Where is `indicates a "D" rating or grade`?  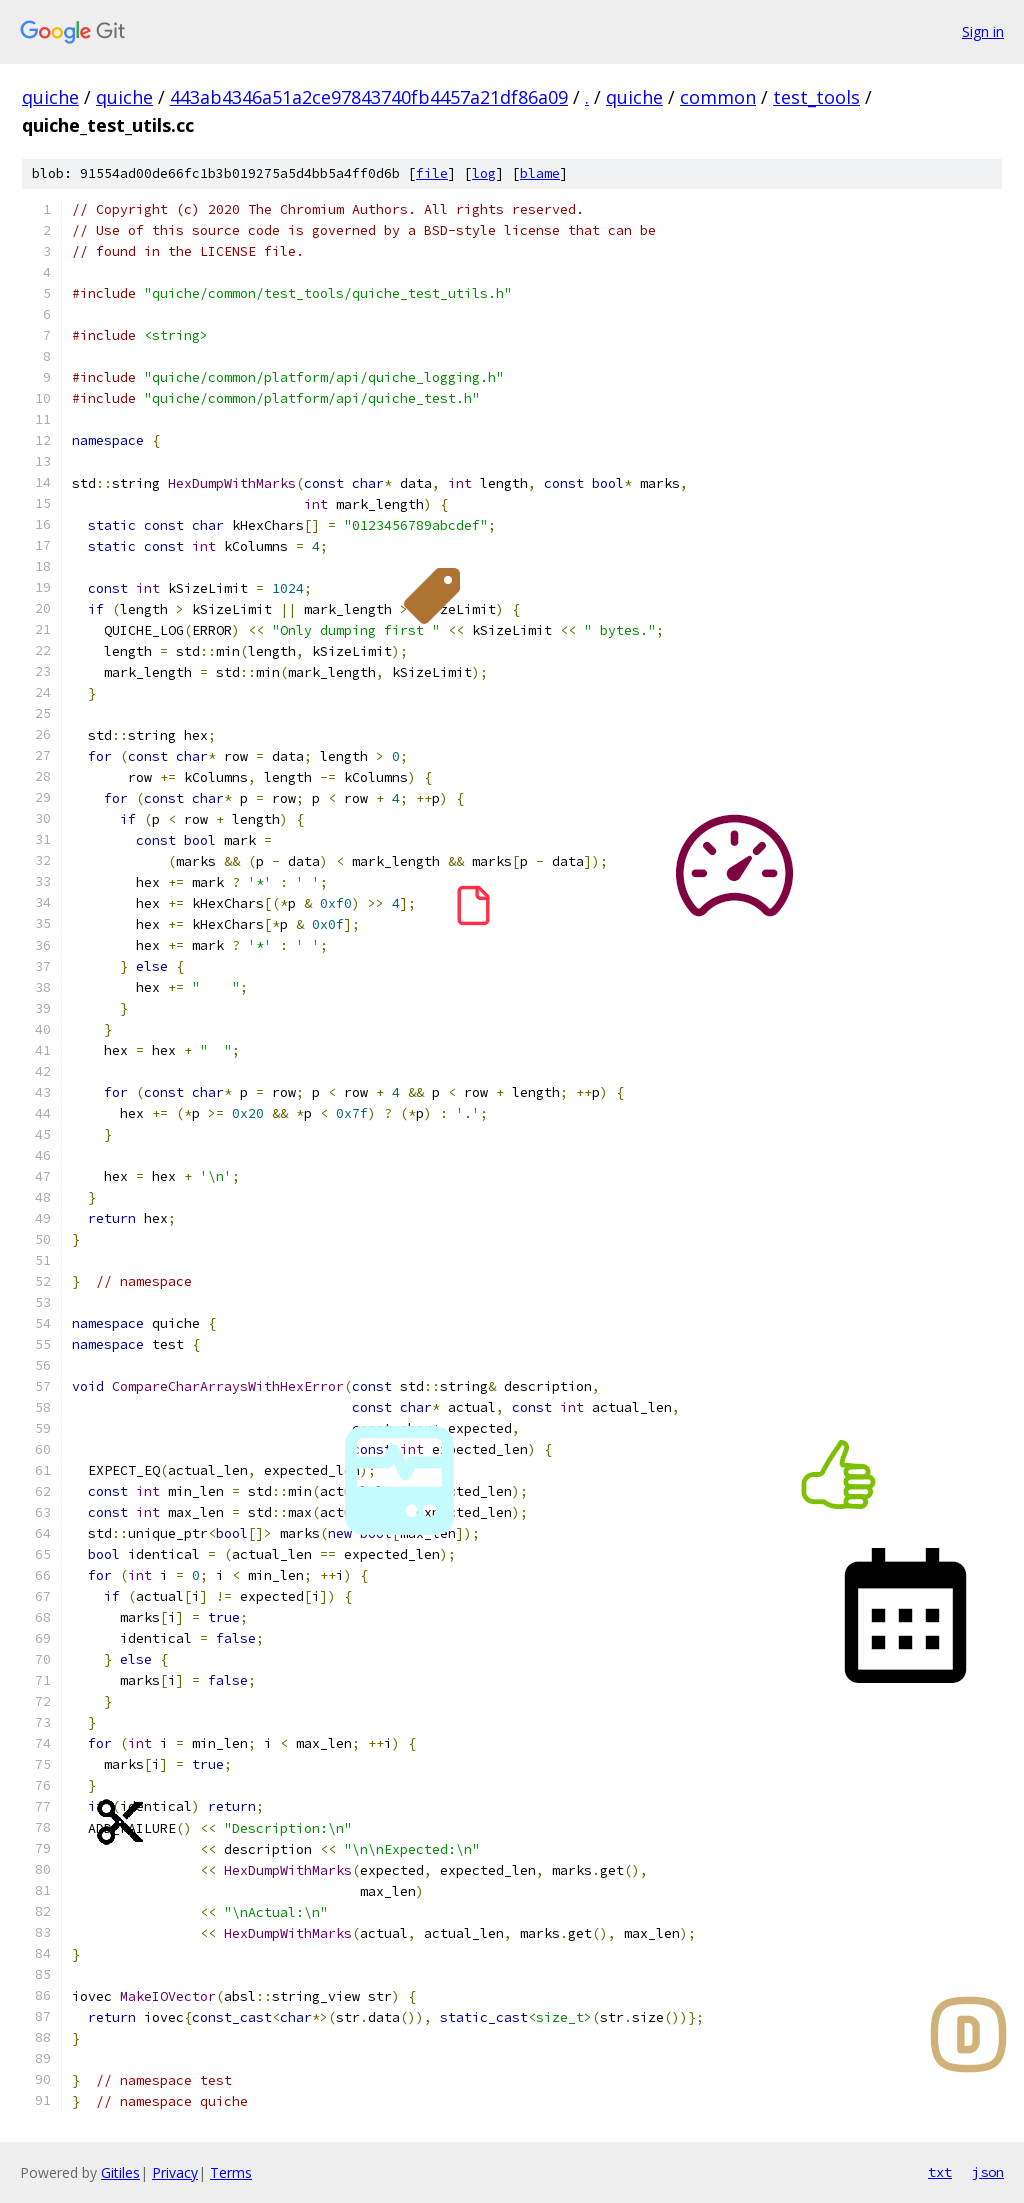
indicates a "D" rating or grade is located at coordinates (968, 2034).